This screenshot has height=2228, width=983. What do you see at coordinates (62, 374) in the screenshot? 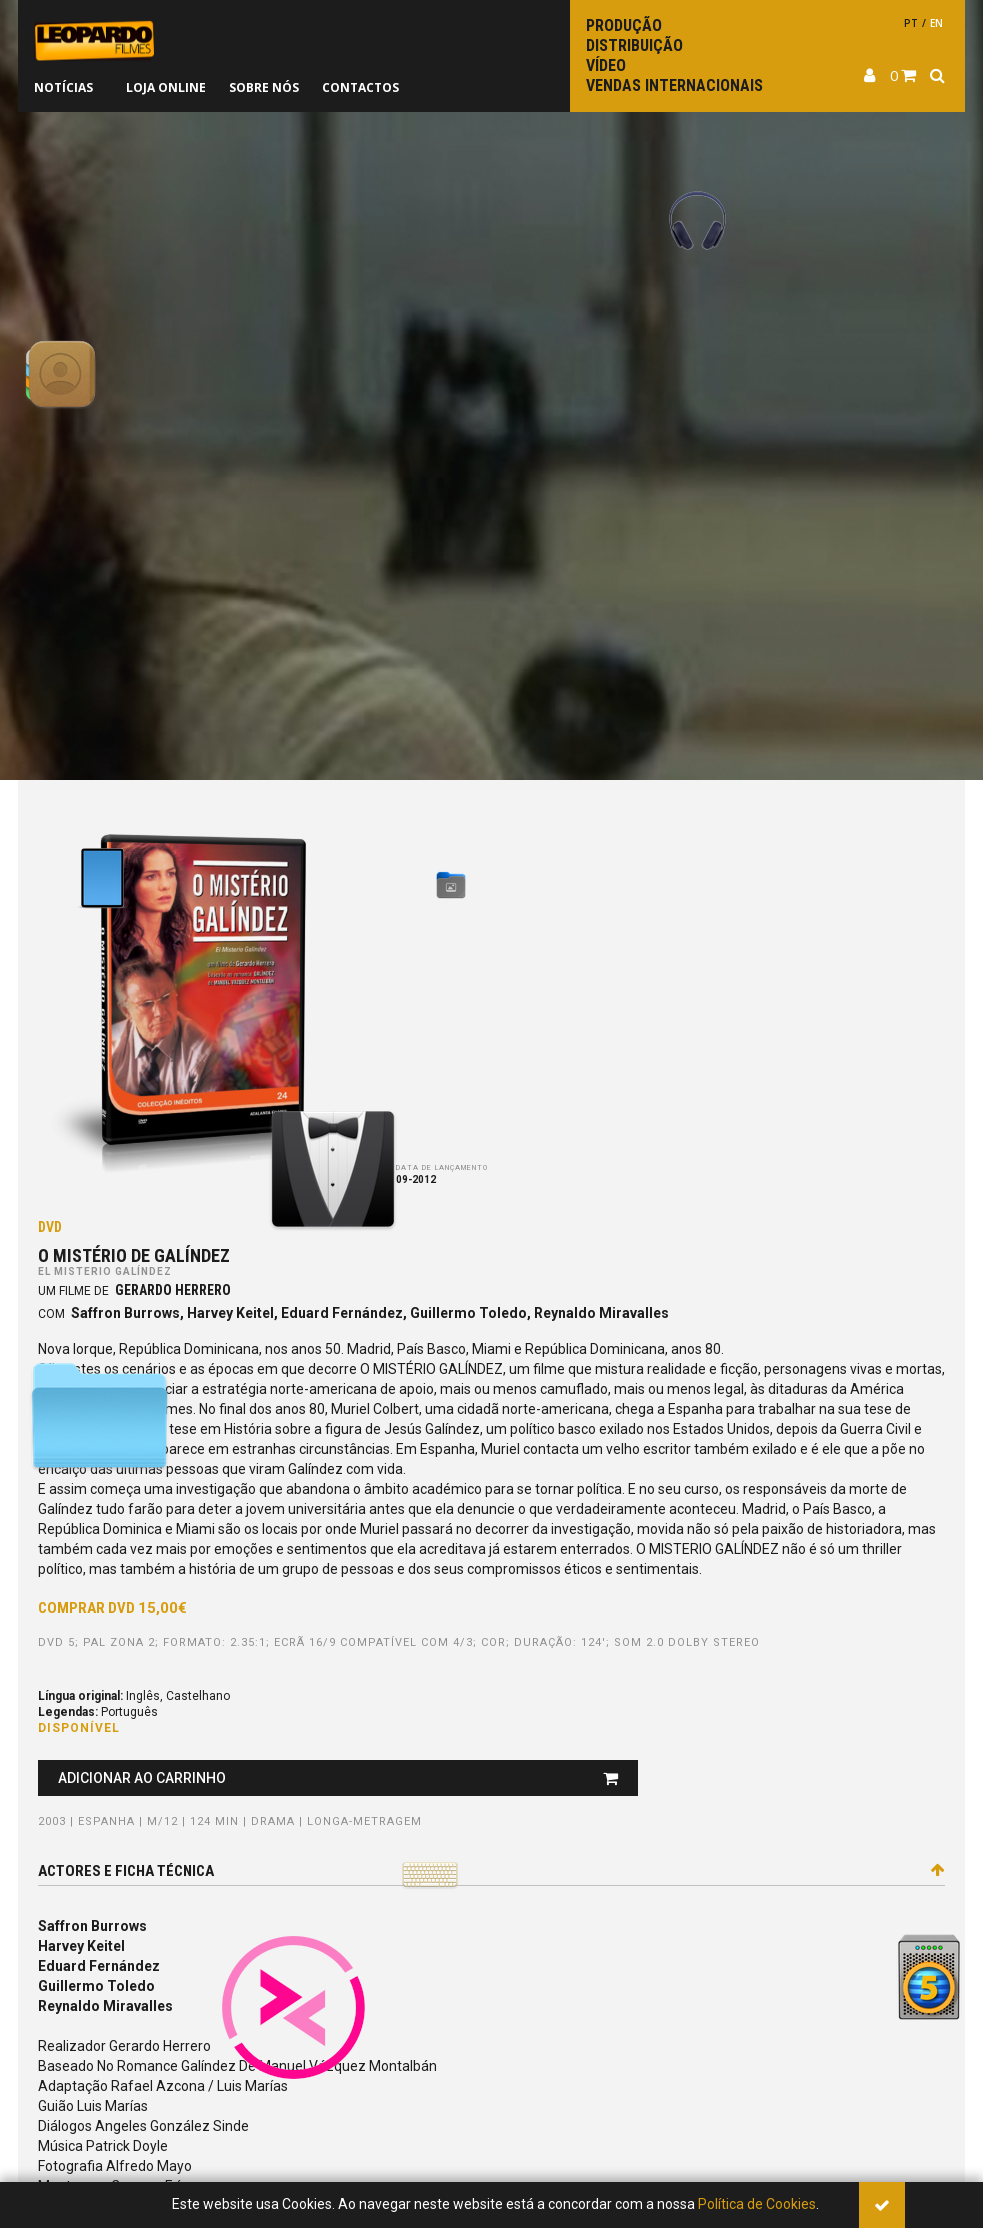
I see `open the contacts app` at bounding box center [62, 374].